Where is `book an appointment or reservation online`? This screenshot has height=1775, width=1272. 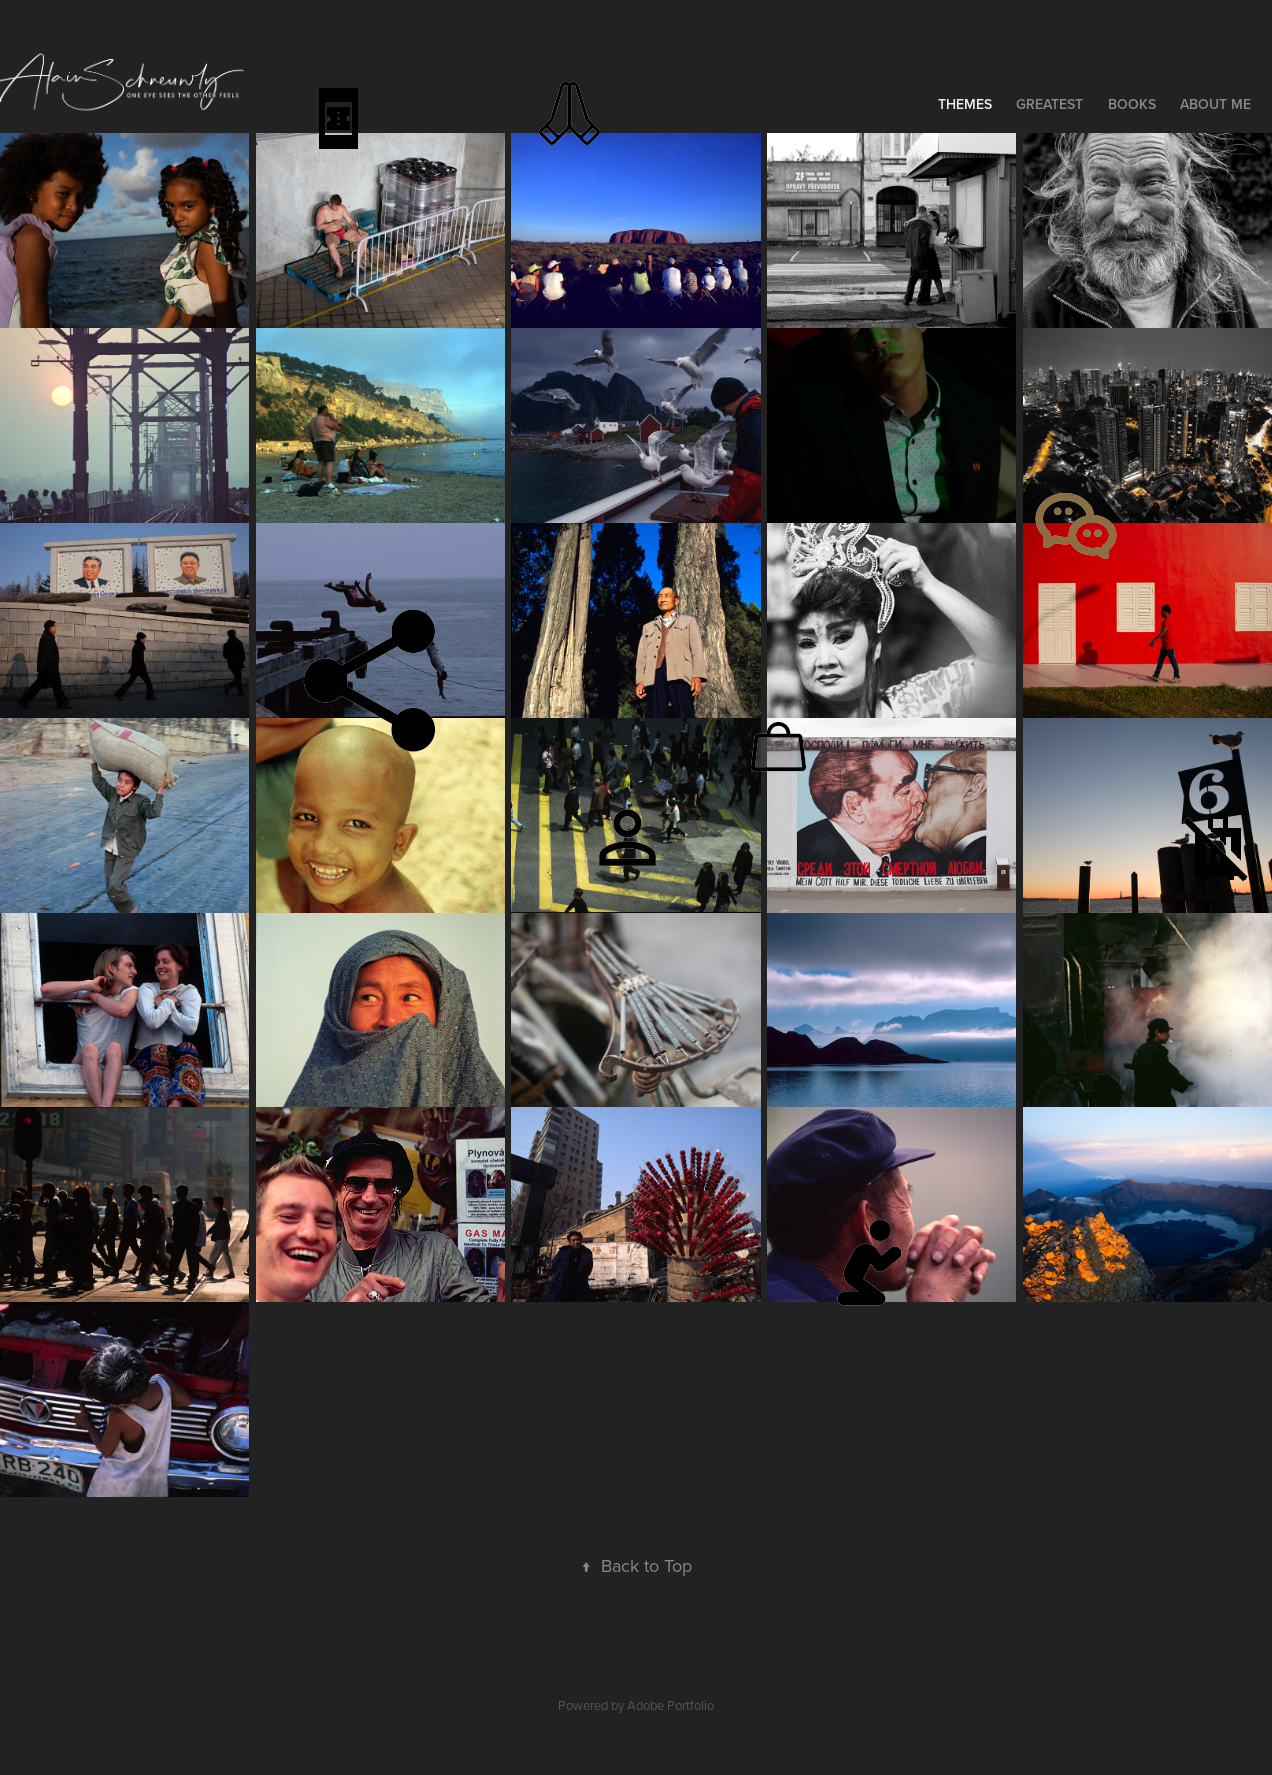
book an appointment or reservation online is located at coordinates (338, 118).